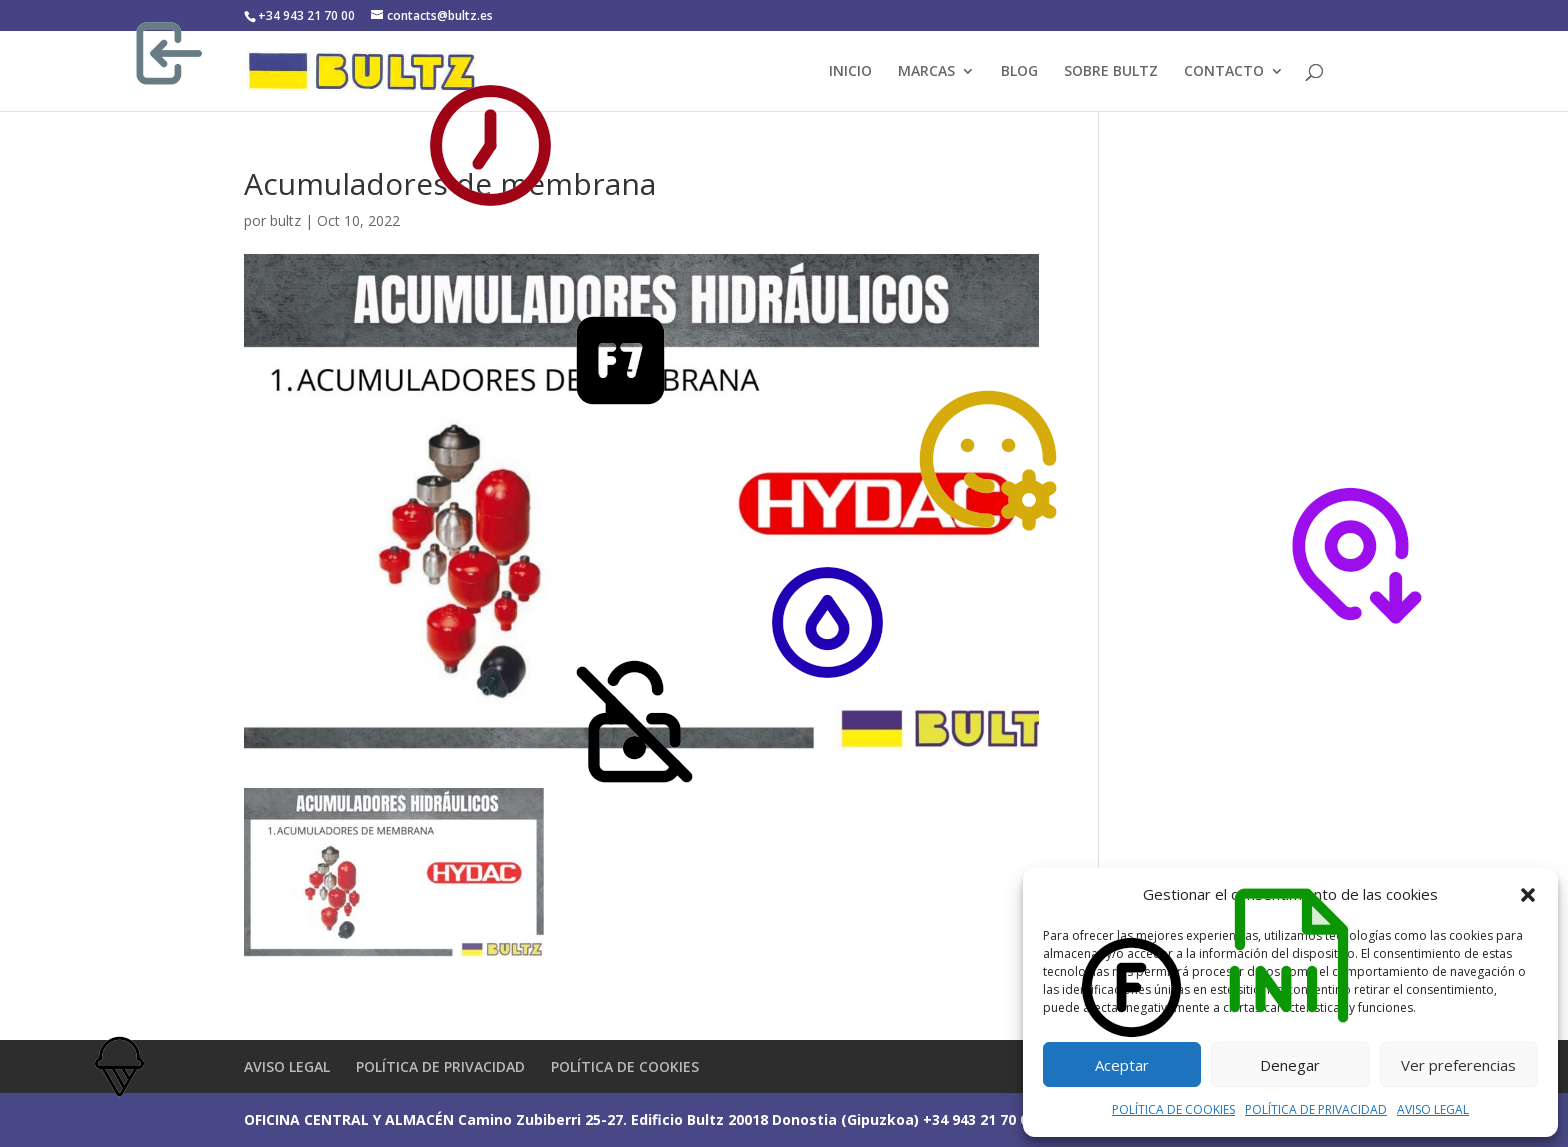 The image size is (1568, 1147). What do you see at coordinates (1131, 987) in the screenshot?
I see `facebook shortcut or social sharing` at bounding box center [1131, 987].